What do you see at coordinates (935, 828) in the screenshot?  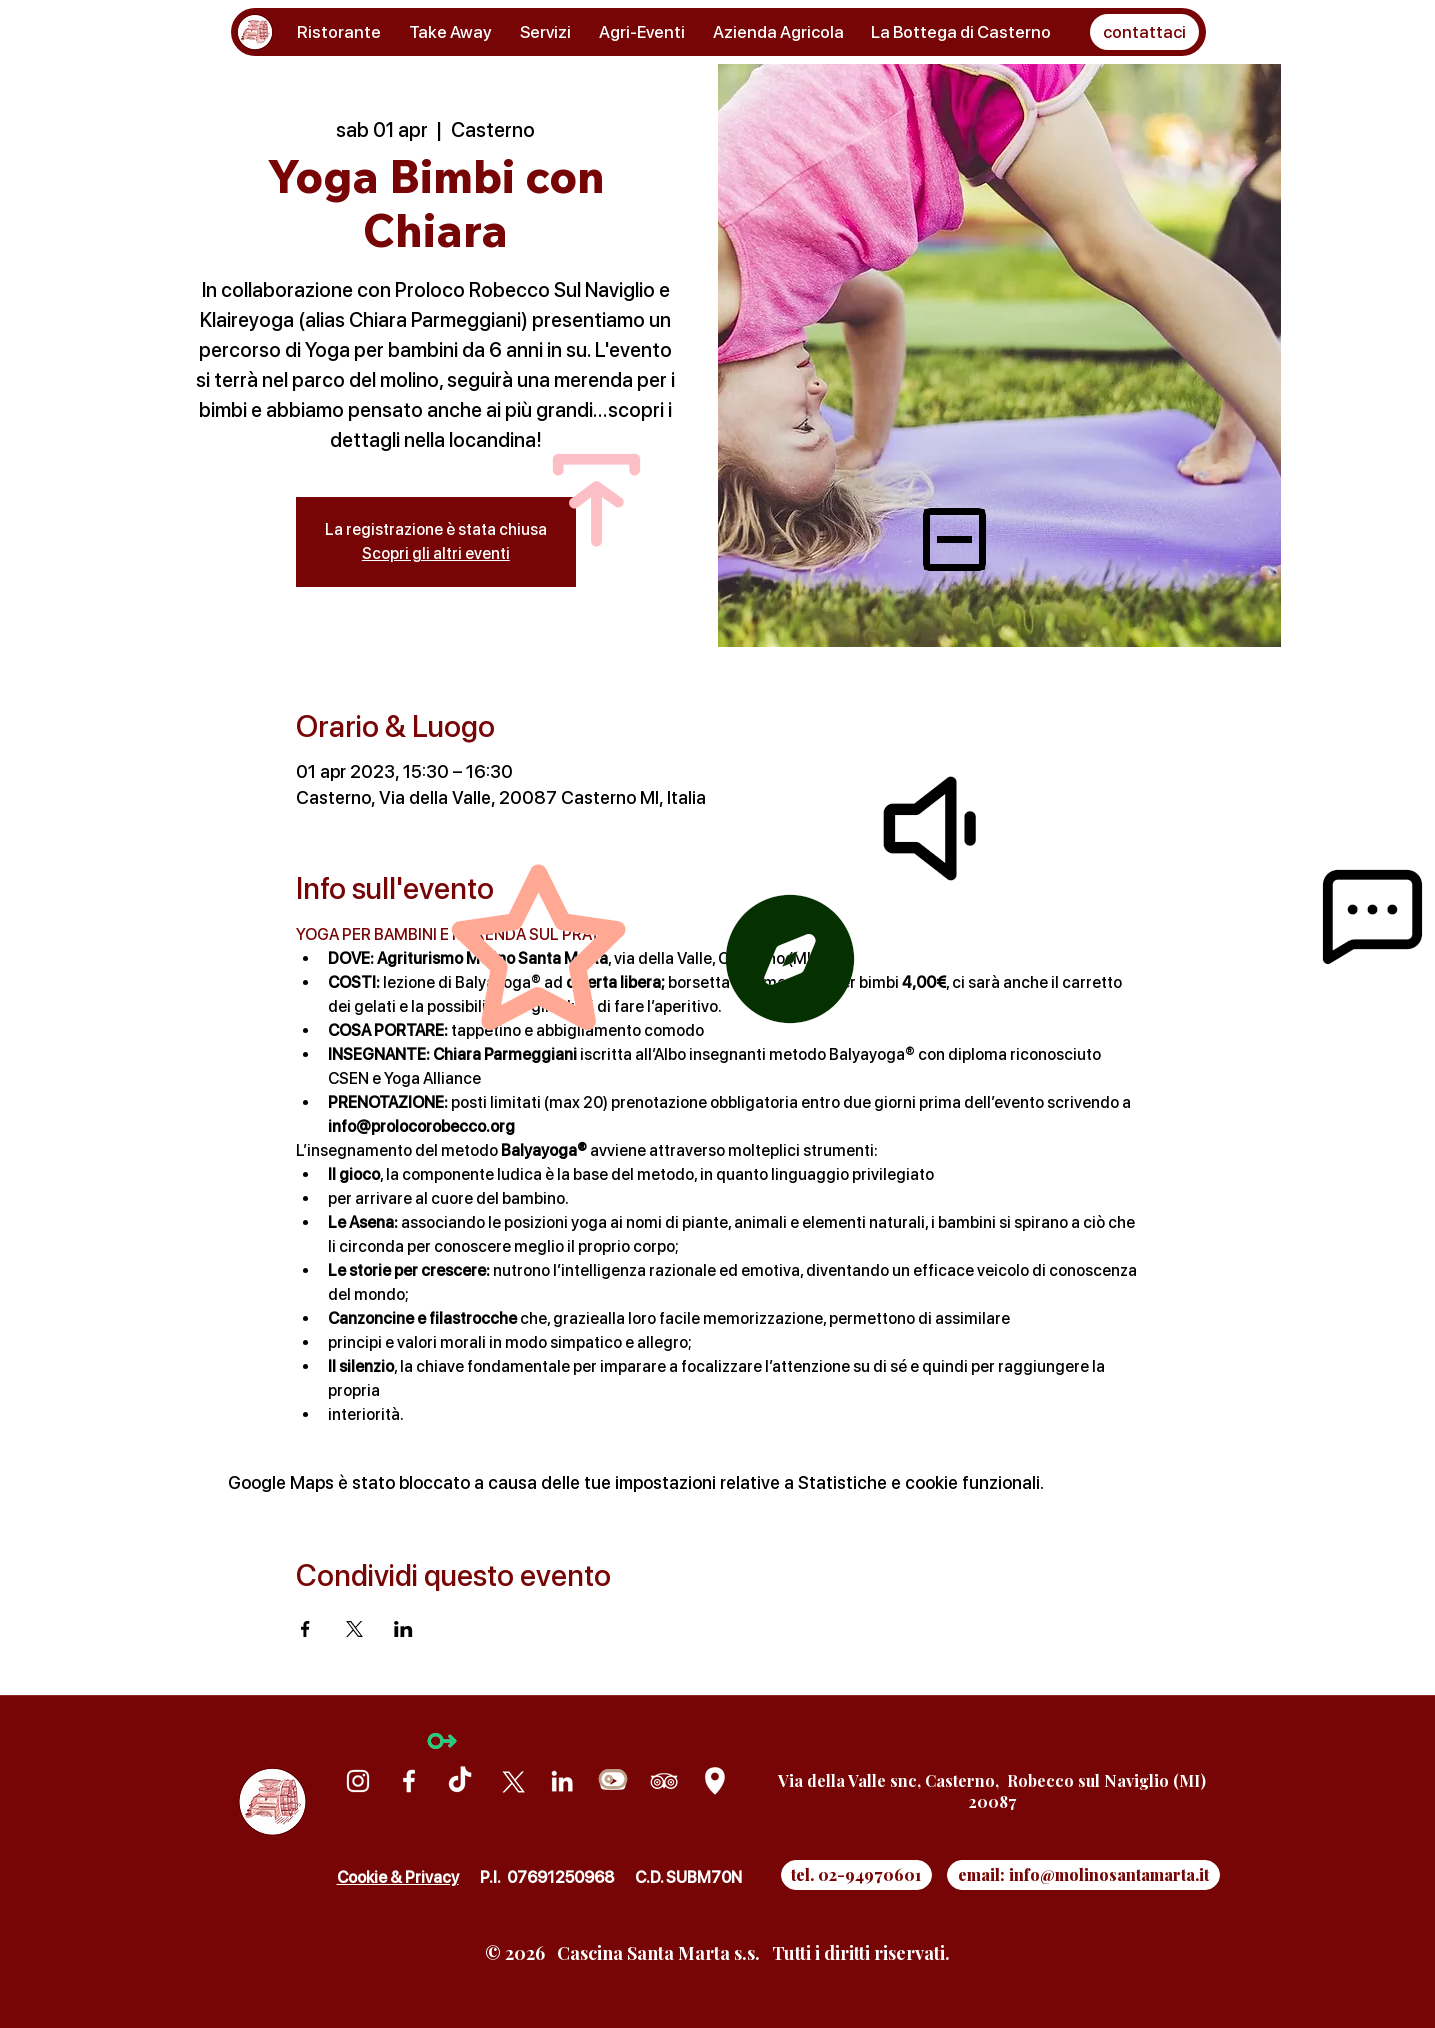 I see `volume set to low` at bounding box center [935, 828].